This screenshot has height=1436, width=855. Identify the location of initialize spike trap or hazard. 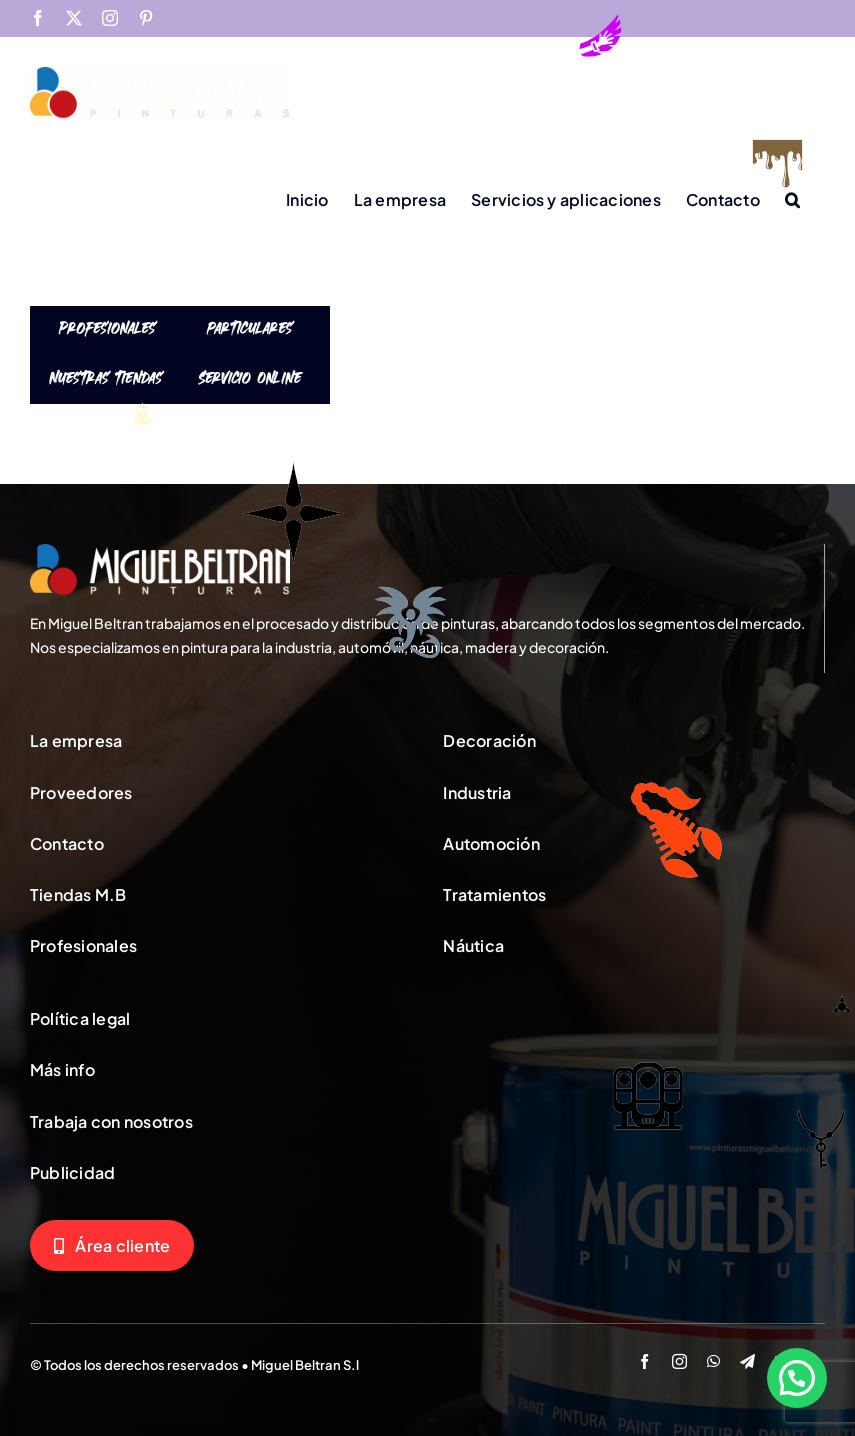
(293, 513).